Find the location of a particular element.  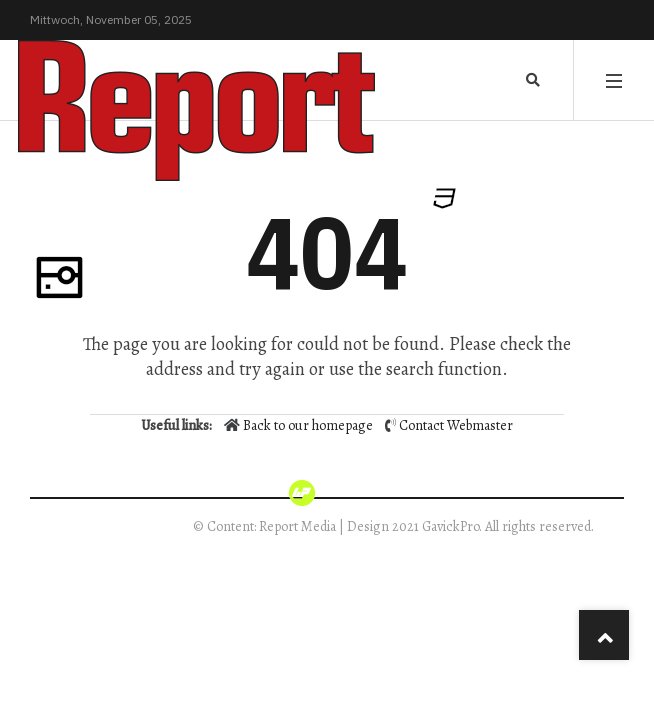

wpressr logo is located at coordinates (302, 493).